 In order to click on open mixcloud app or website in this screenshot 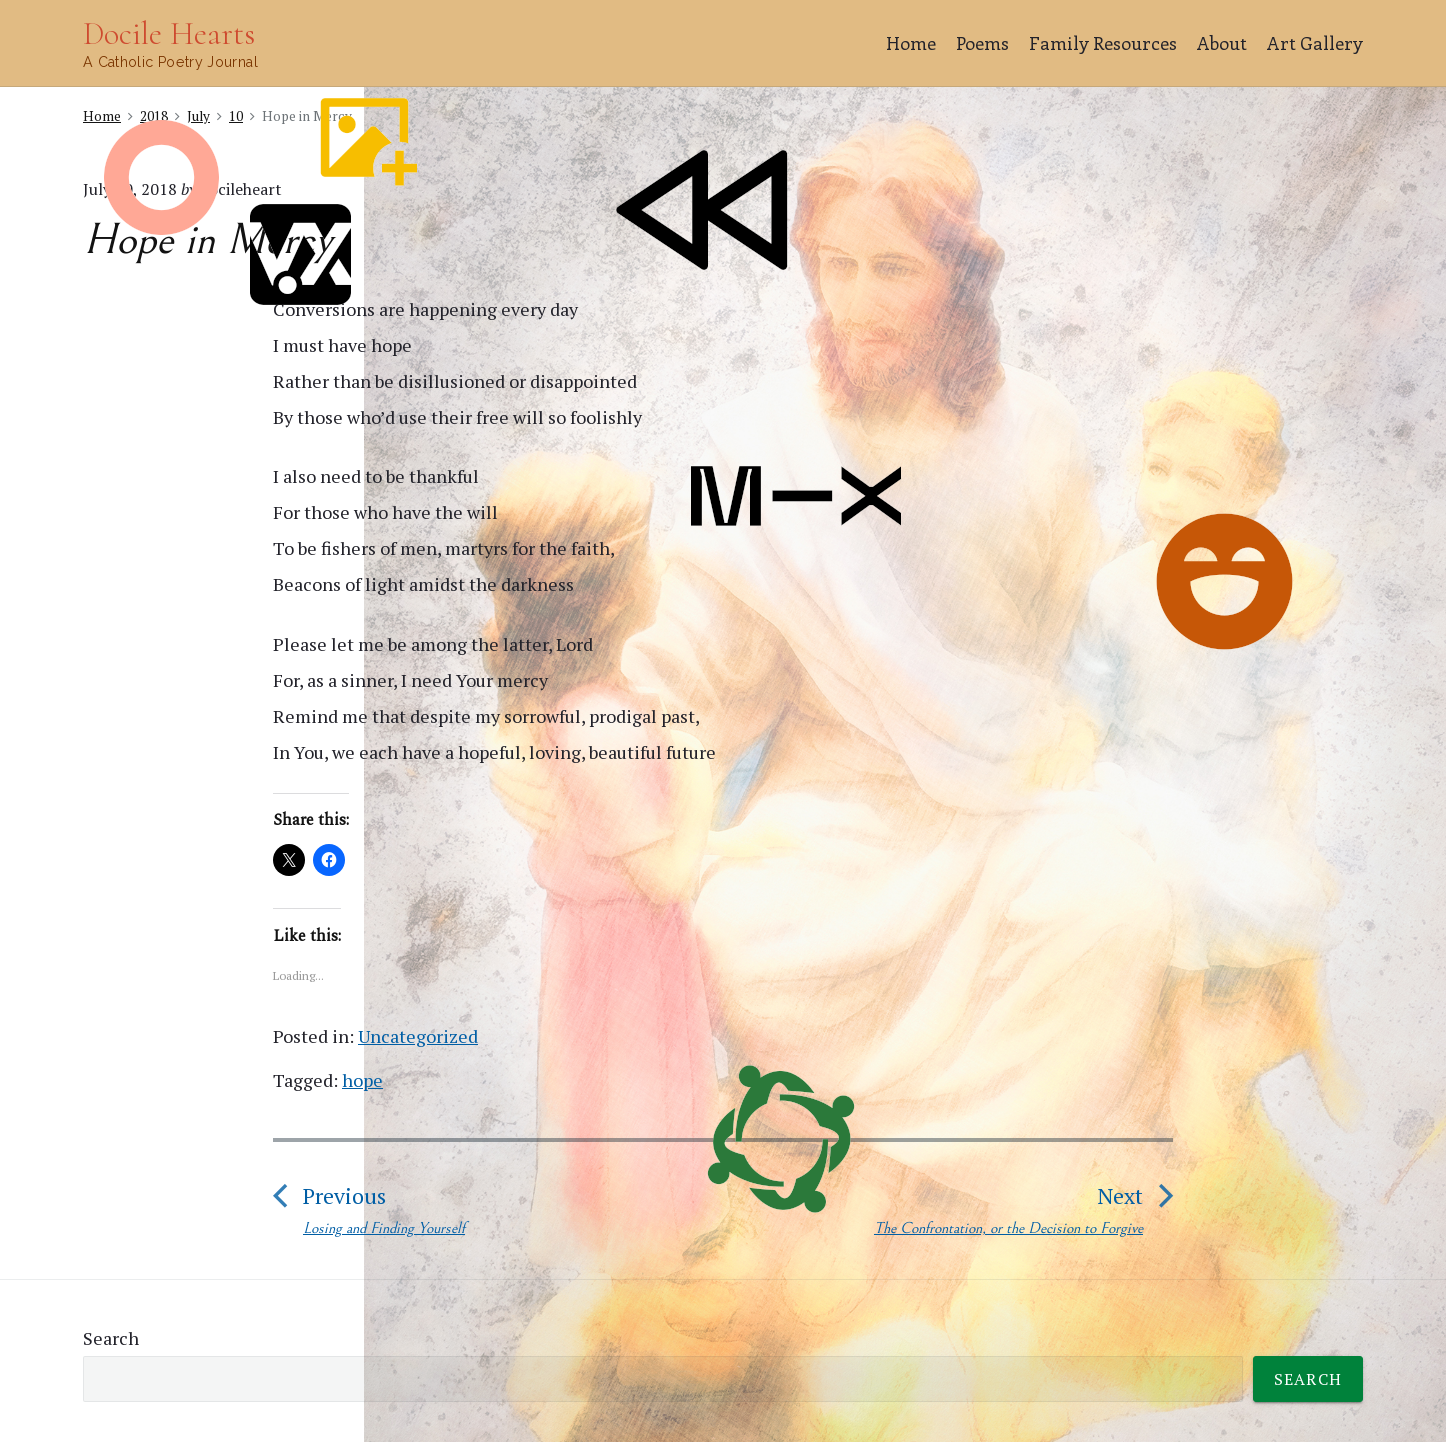, I will do `click(796, 496)`.